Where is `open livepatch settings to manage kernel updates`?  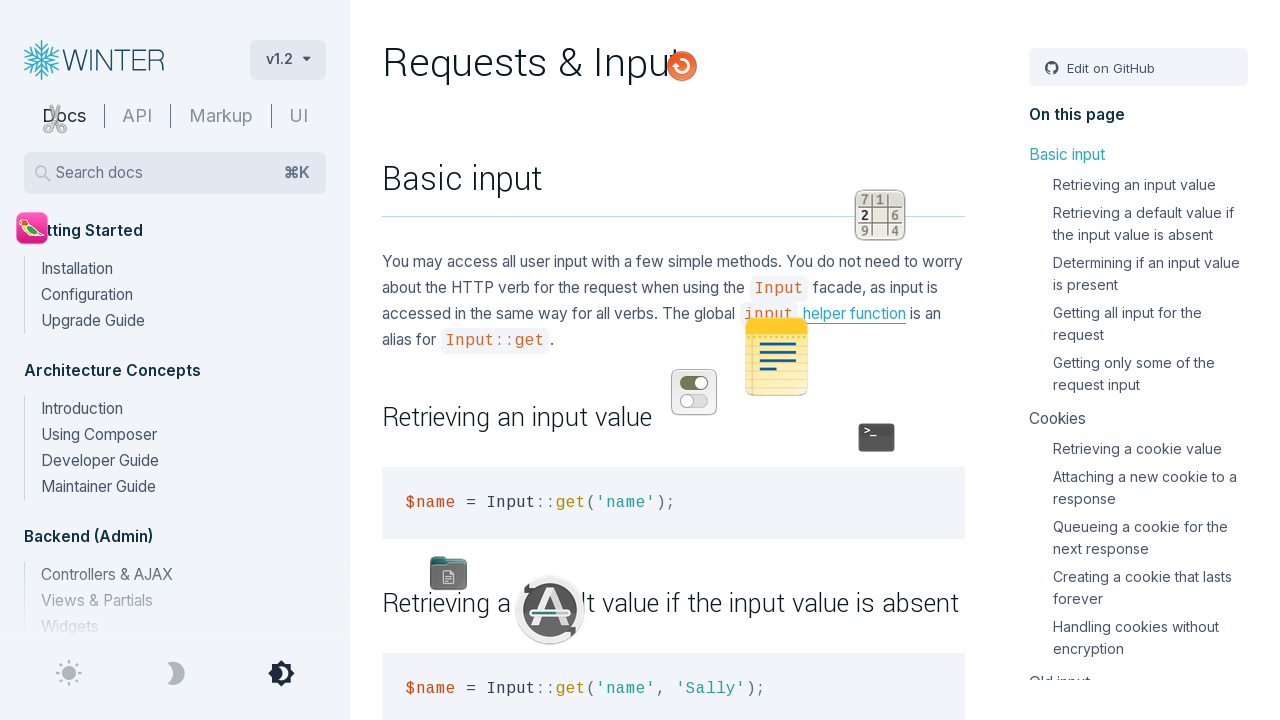 open livepatch settings to manage kernel updates is located at coordinates (682, 66).